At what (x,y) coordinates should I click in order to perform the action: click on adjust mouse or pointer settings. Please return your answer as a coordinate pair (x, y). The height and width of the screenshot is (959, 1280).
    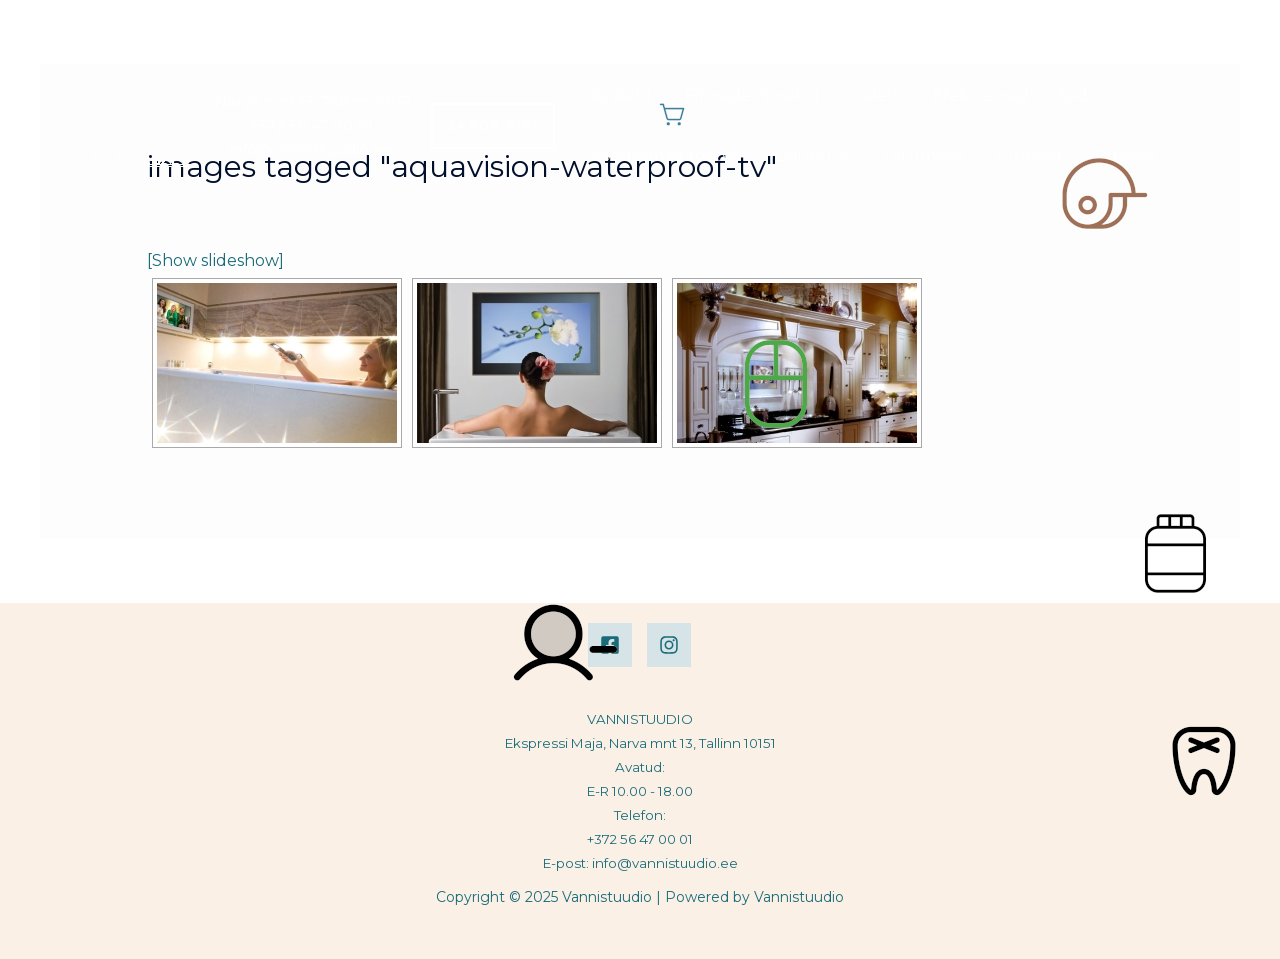
    Looking at the image, I should click on (776, 384).